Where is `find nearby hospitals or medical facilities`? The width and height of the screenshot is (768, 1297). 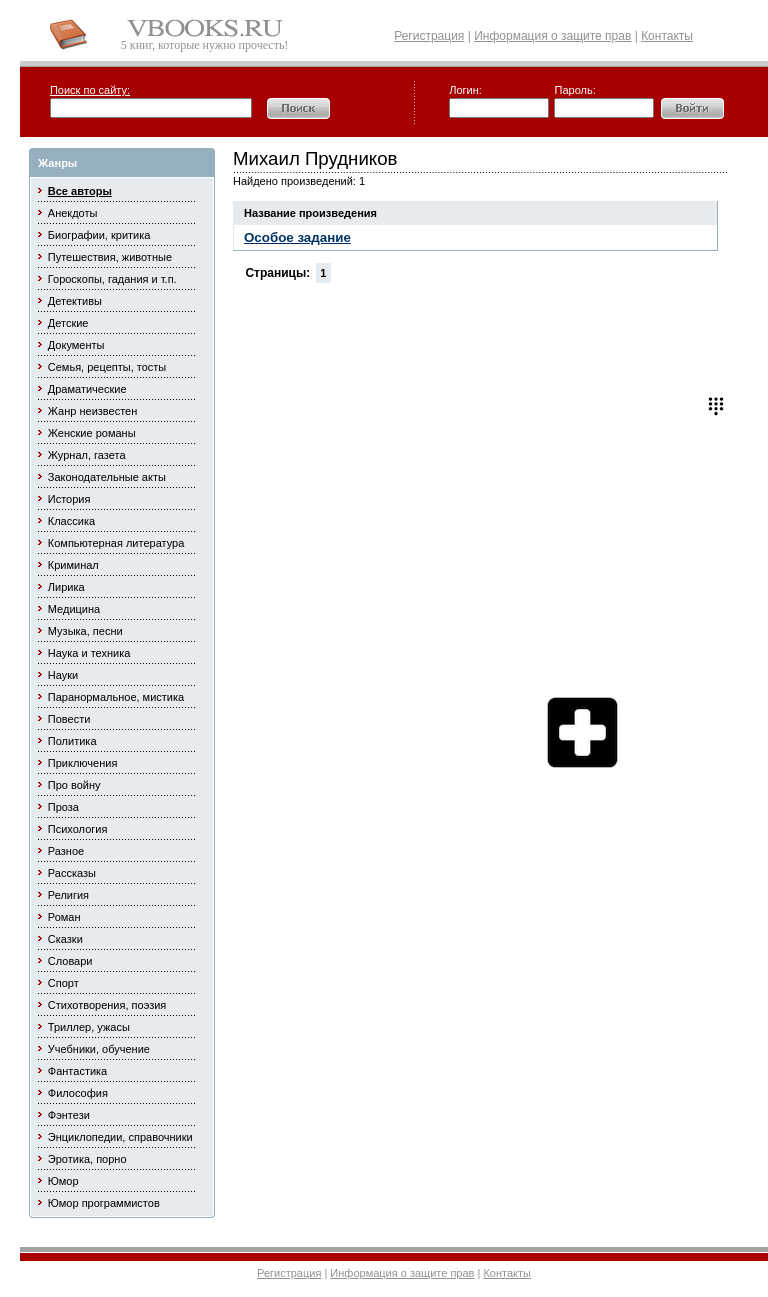
find nearby hospitals or medical facilities is located at coordinates (582, 732).